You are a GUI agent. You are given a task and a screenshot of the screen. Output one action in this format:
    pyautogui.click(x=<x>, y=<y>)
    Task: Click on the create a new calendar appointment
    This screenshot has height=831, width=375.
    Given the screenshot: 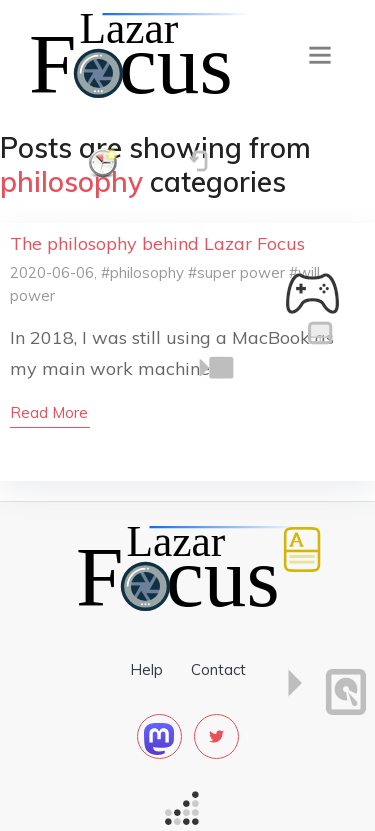 What is the action you would take?
    pyautogui.click(x=103, y=162)
    